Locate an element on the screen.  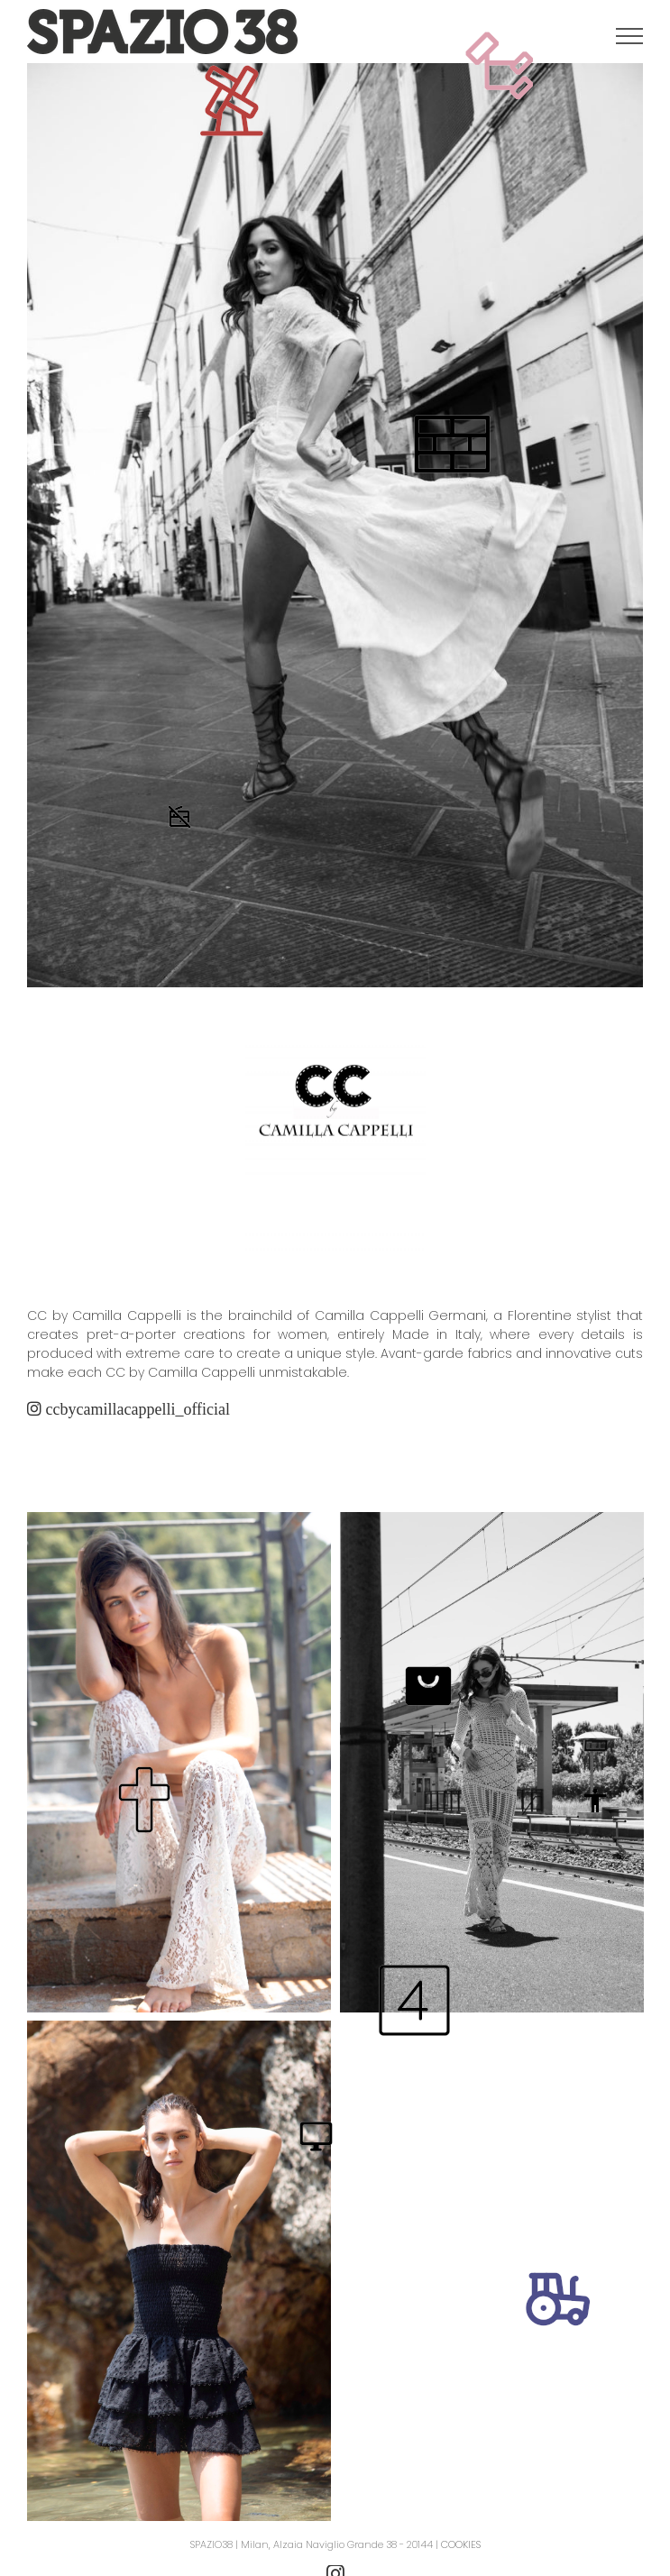
access accessibility settings is located at coordinates (595, 1801).